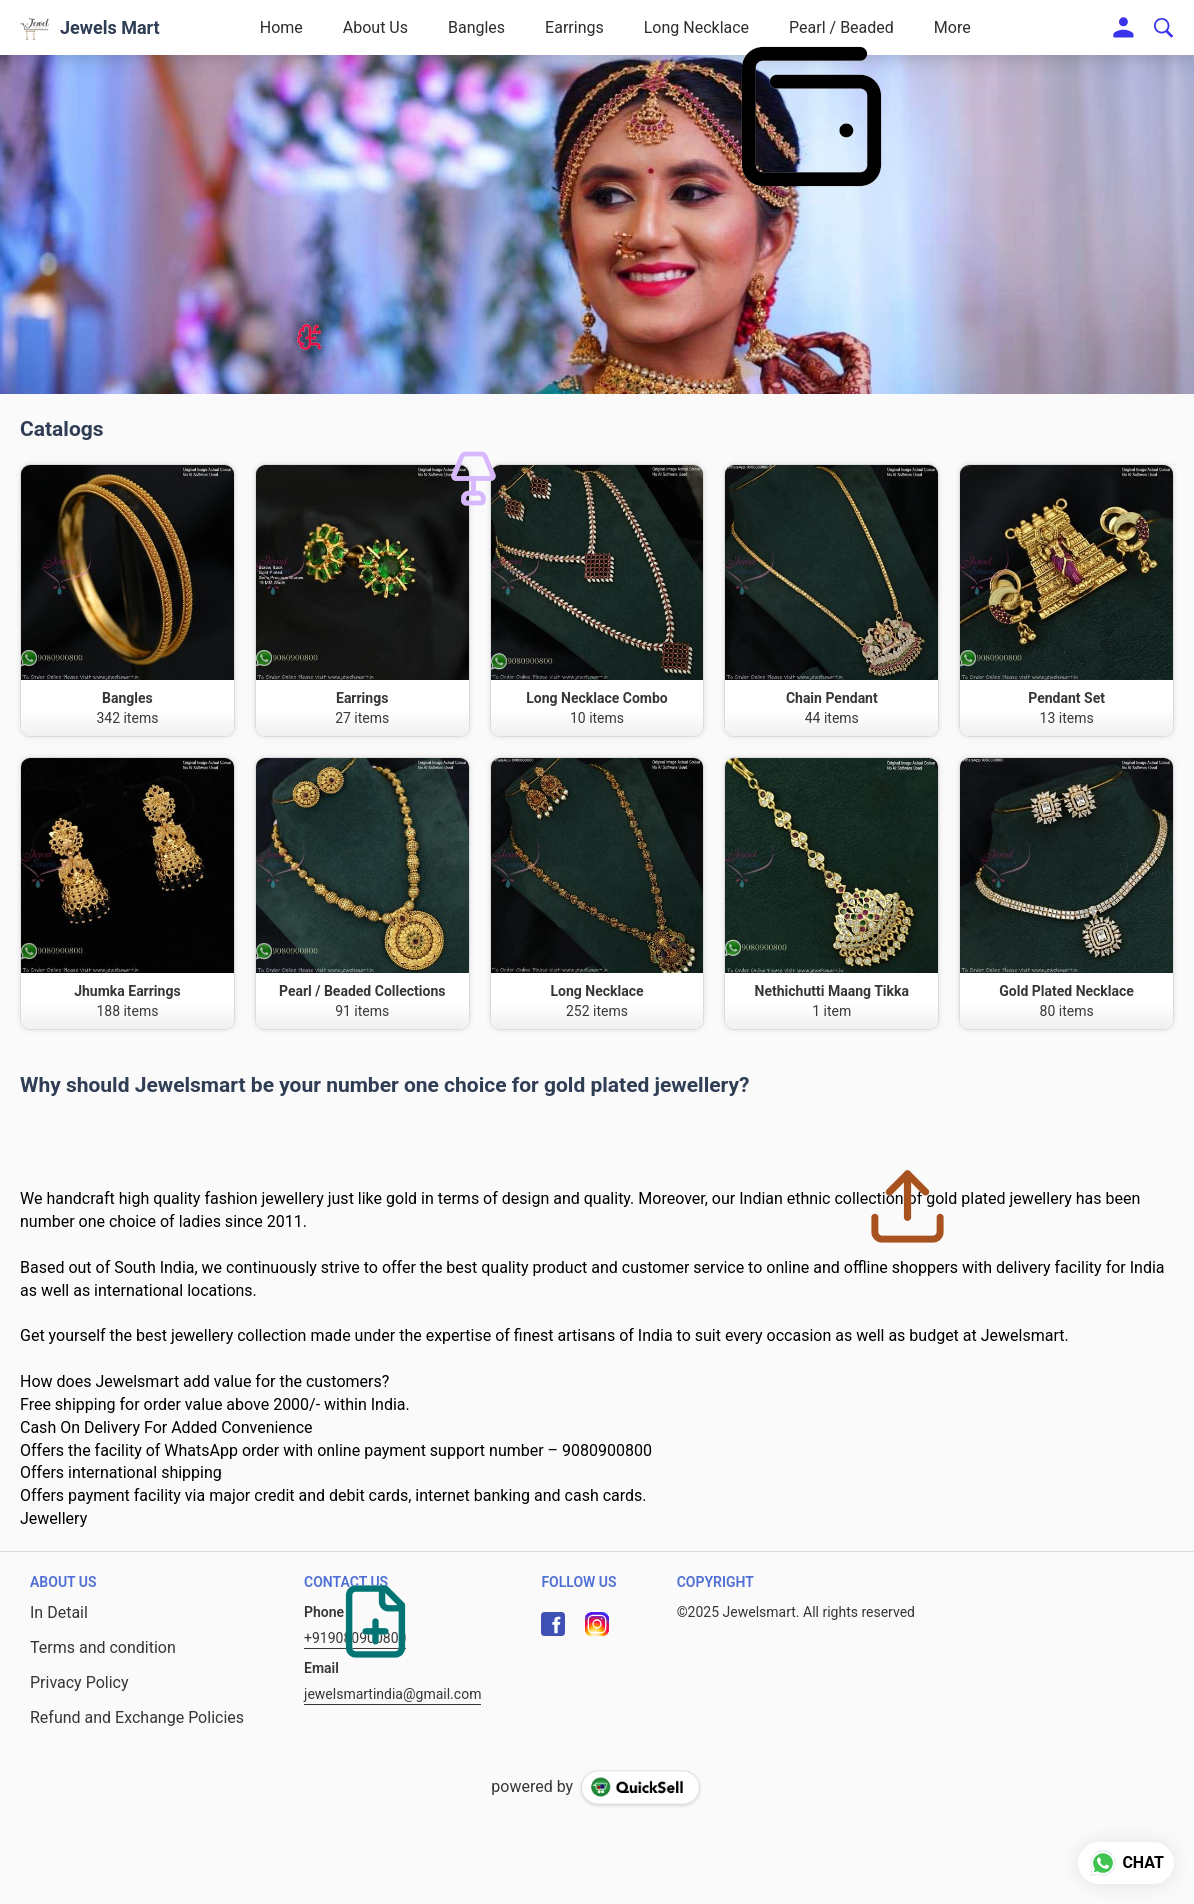 This screenshot has width=1194, height=1904. What do you see at coordinates (473, 478) in the screenshot?
I see `toggle desk lamp or lighting` at bounding box center [473, 478].